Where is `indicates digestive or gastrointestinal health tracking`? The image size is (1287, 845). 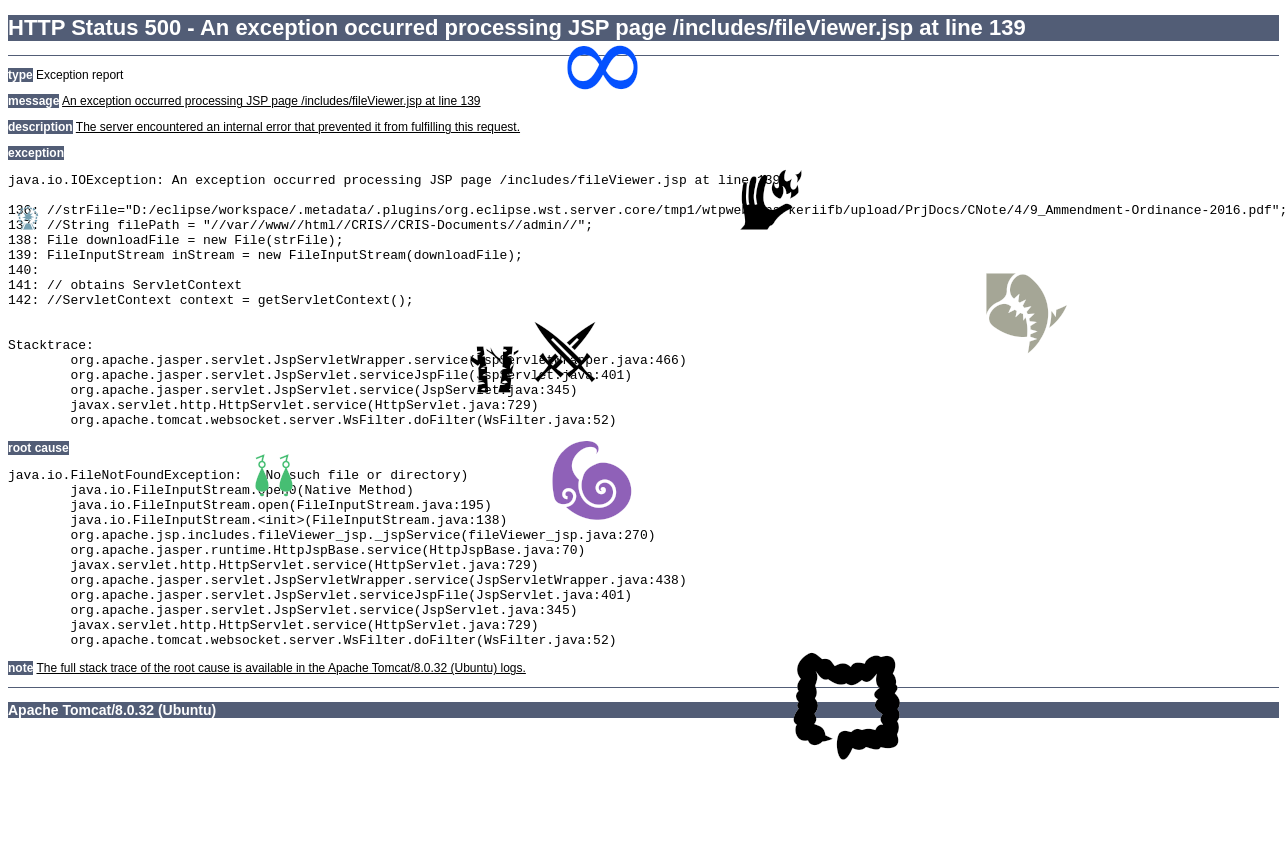 indicates digestive or gastrointestinal health tracking is located at coordinates (845, 705).